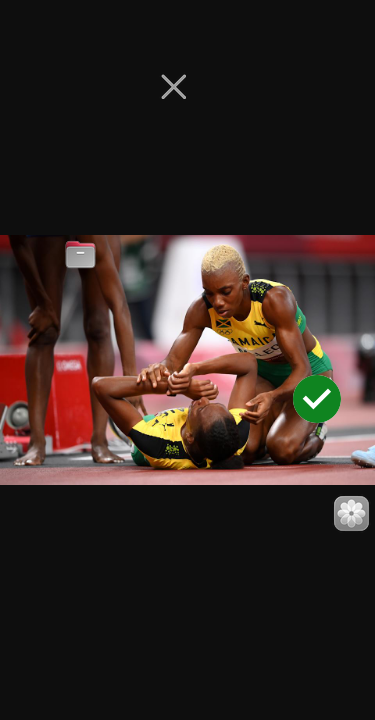 This screenshot has width=375, height=720. I want to click on delete or remove an item, so click(162, 75).